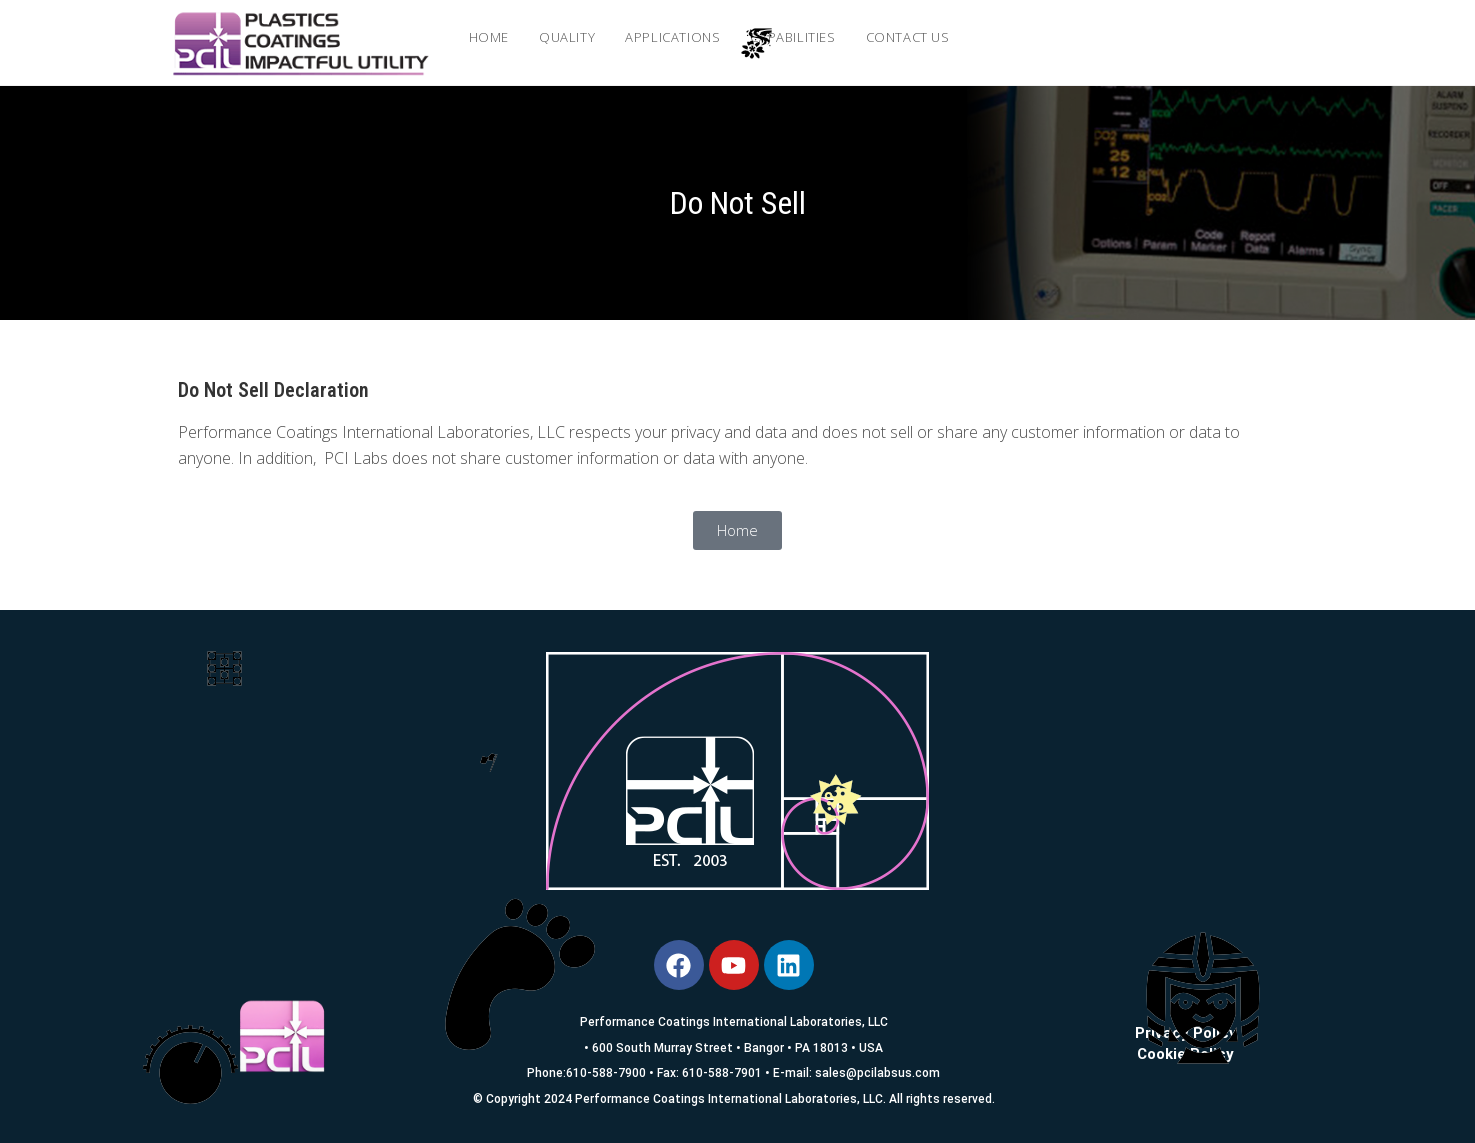 This screenshot has height=1143, width=1475. Describe the element at coordinates (224, 668) in the screenshot. I see `abstract grid or pattern layout selector` at that location.